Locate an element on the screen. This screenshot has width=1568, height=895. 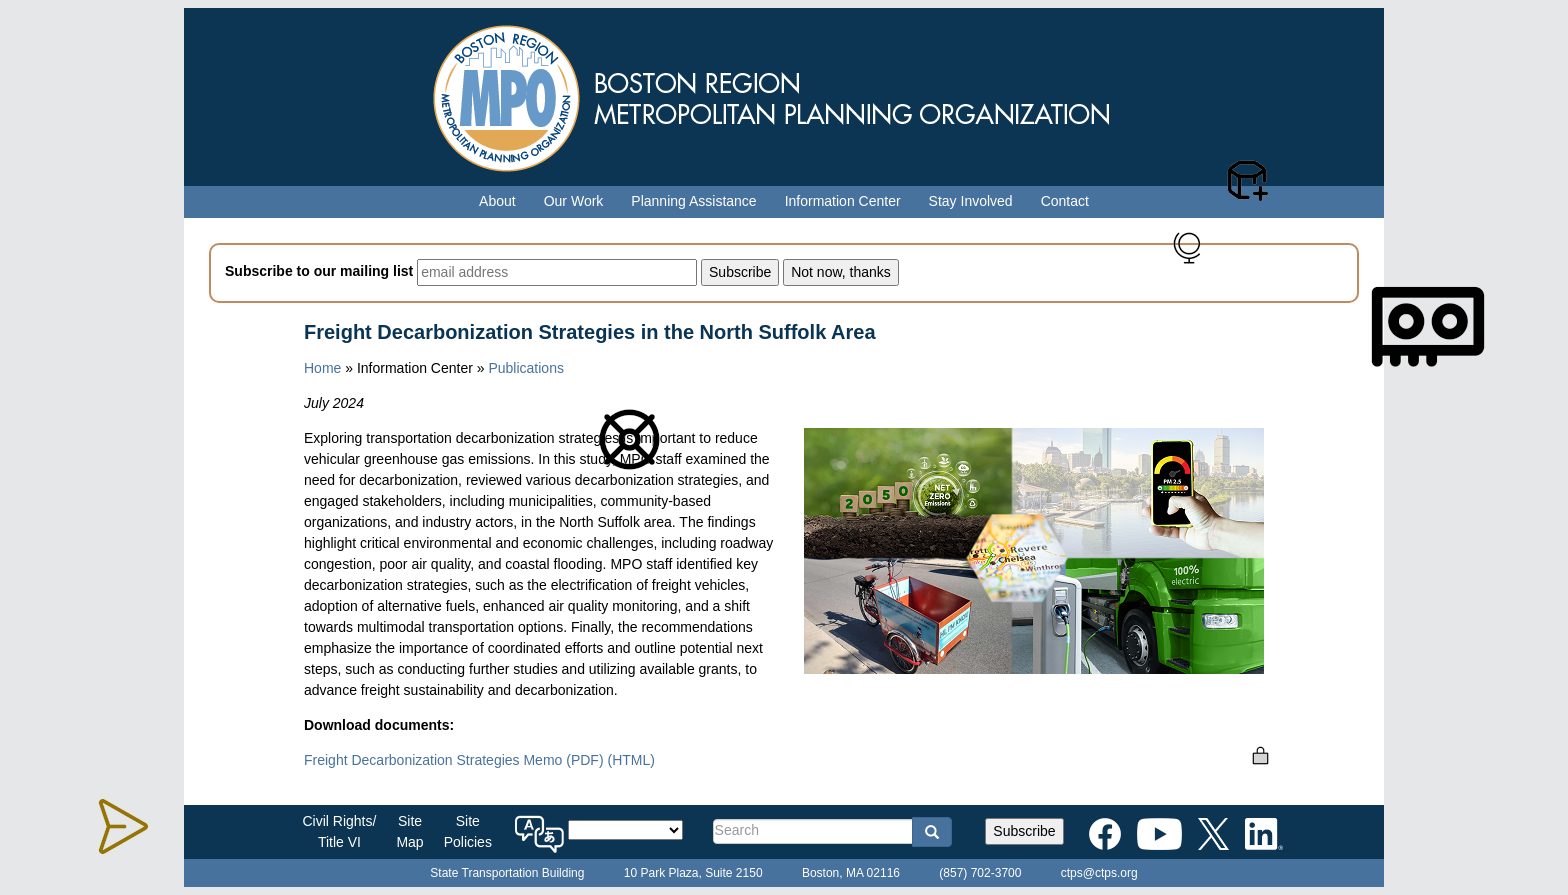
view graphics card information is located at coordinates (1428, 325).